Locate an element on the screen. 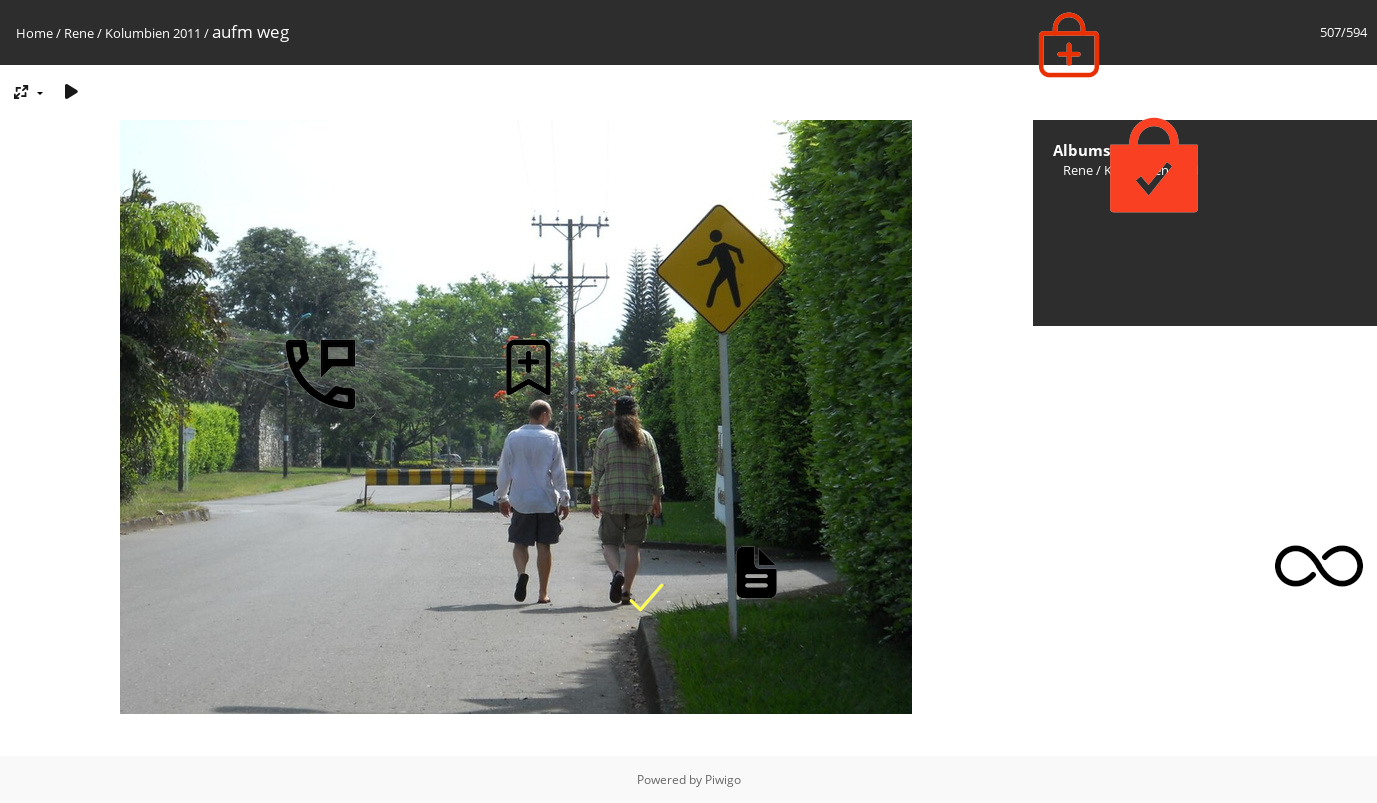  view document details is located at coordinates (756, 572).